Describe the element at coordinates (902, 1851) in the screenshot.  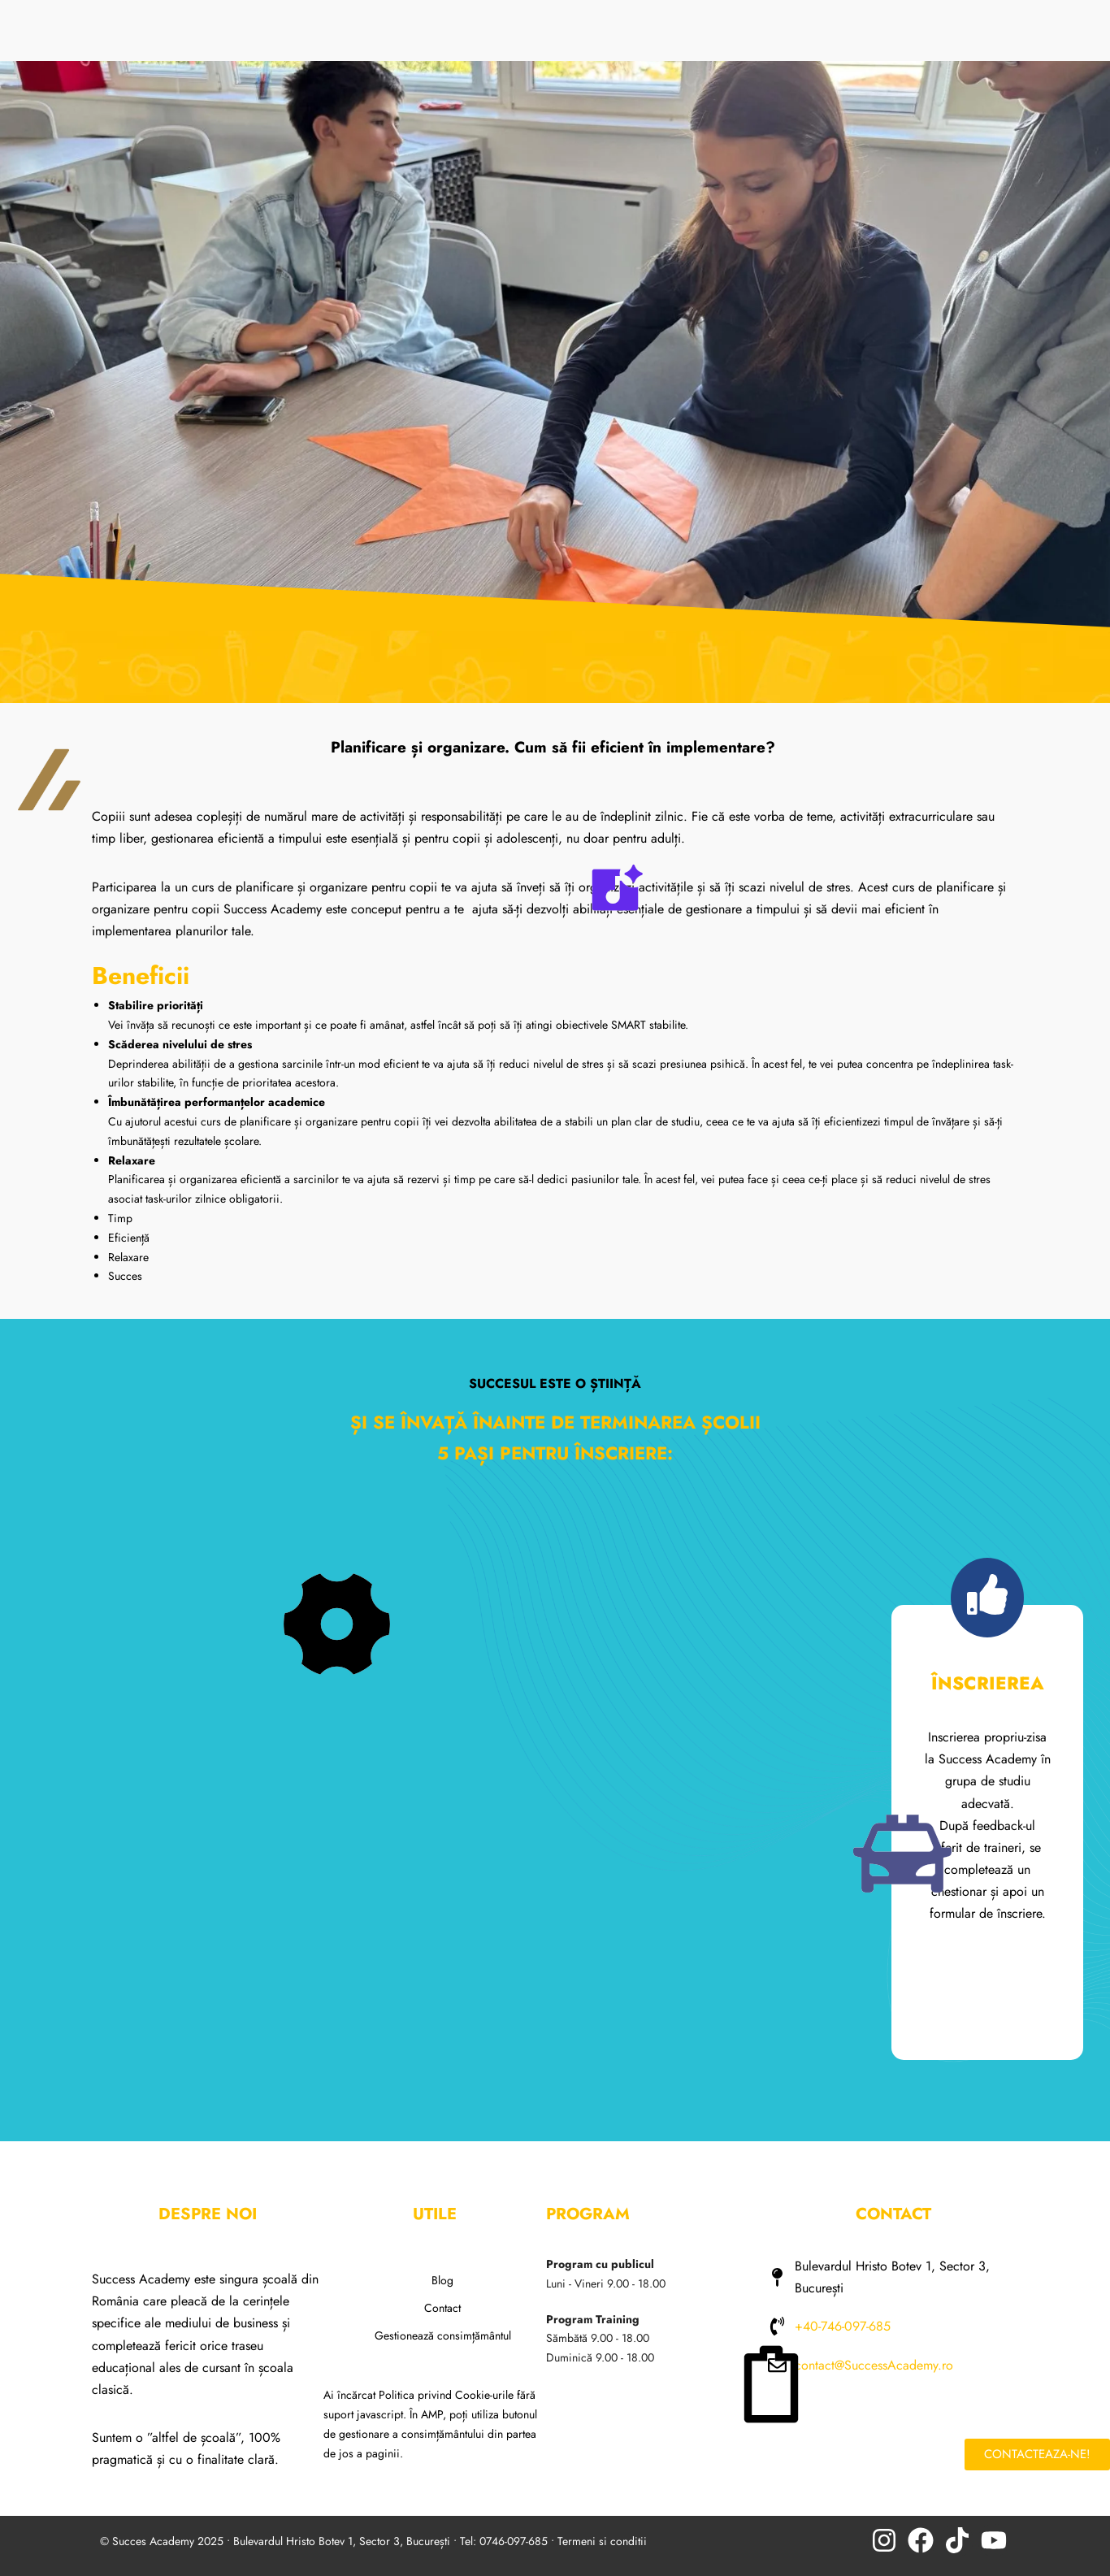
I see `view nearby police stations or services` at that location.